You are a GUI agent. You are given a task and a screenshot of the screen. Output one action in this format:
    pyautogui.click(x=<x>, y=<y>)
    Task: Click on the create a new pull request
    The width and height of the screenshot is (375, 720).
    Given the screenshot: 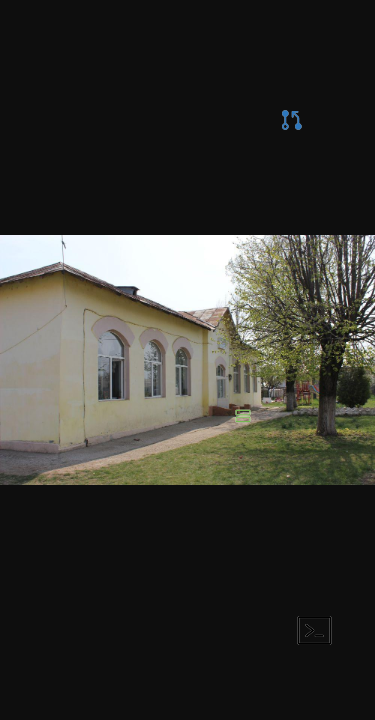 What is the action you would take?
    pyautogui.click(x=291, y=120)
    